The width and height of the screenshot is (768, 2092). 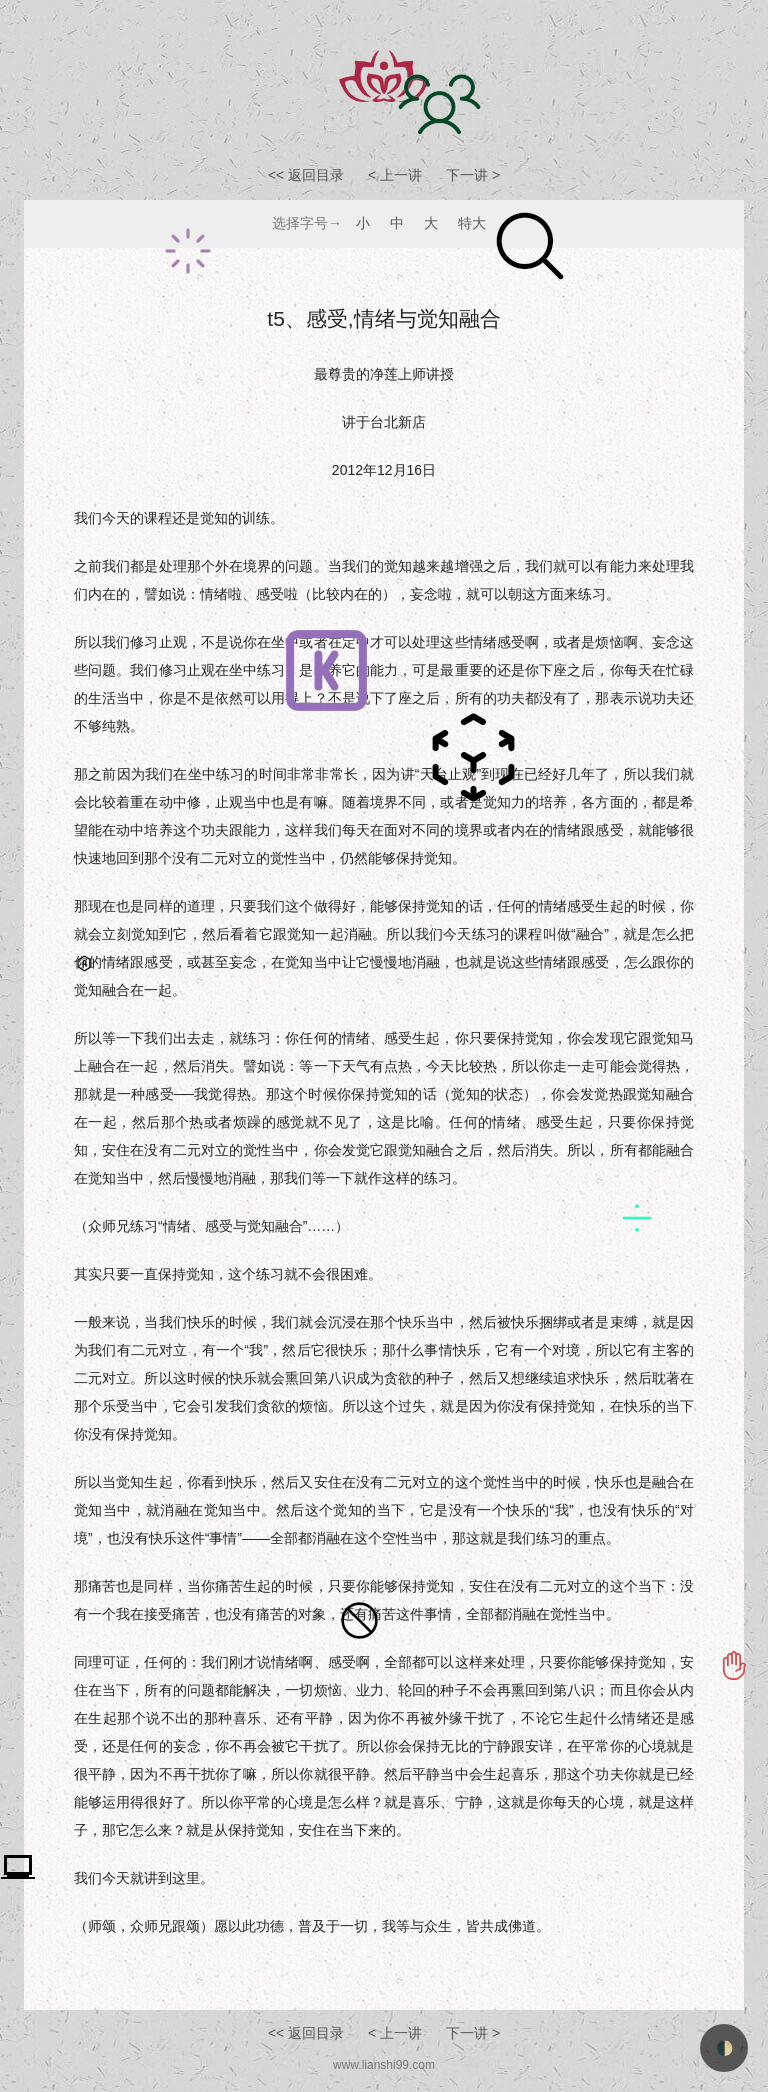 What do you see at coordinates (84, 963) in the screenshot?
I see `select option A in a multi-choice interface` at bounding box center [84, 963].